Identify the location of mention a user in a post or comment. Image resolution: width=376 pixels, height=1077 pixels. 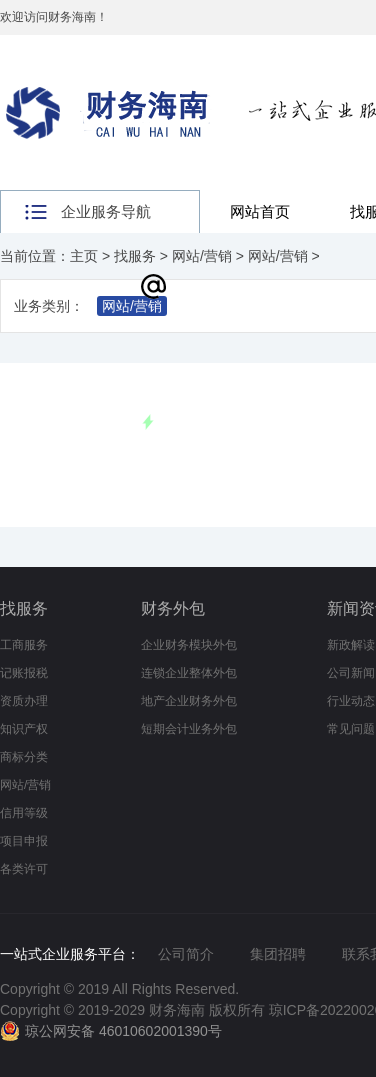
(153, 286).